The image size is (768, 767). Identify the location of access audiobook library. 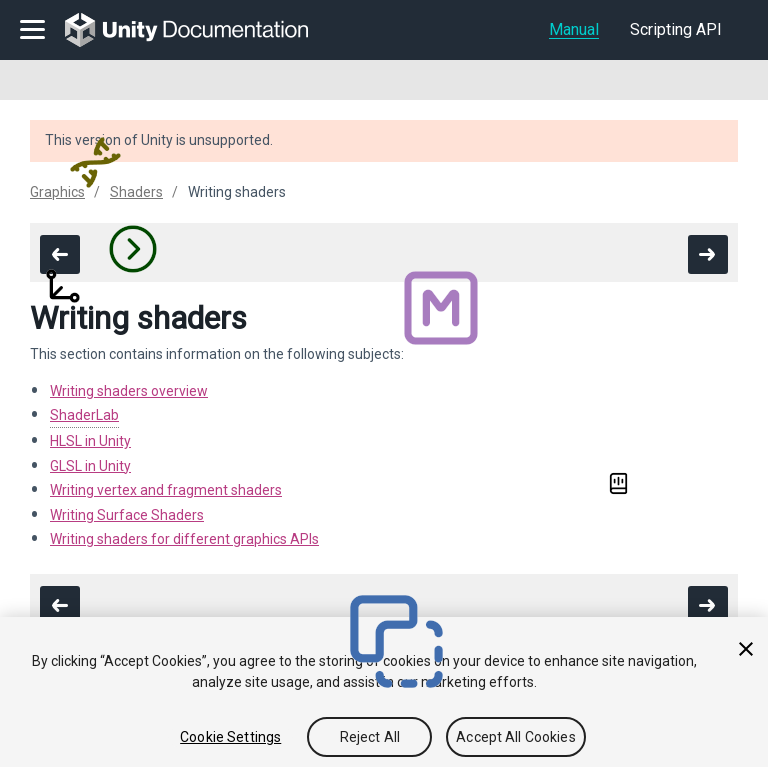
(618, 483).